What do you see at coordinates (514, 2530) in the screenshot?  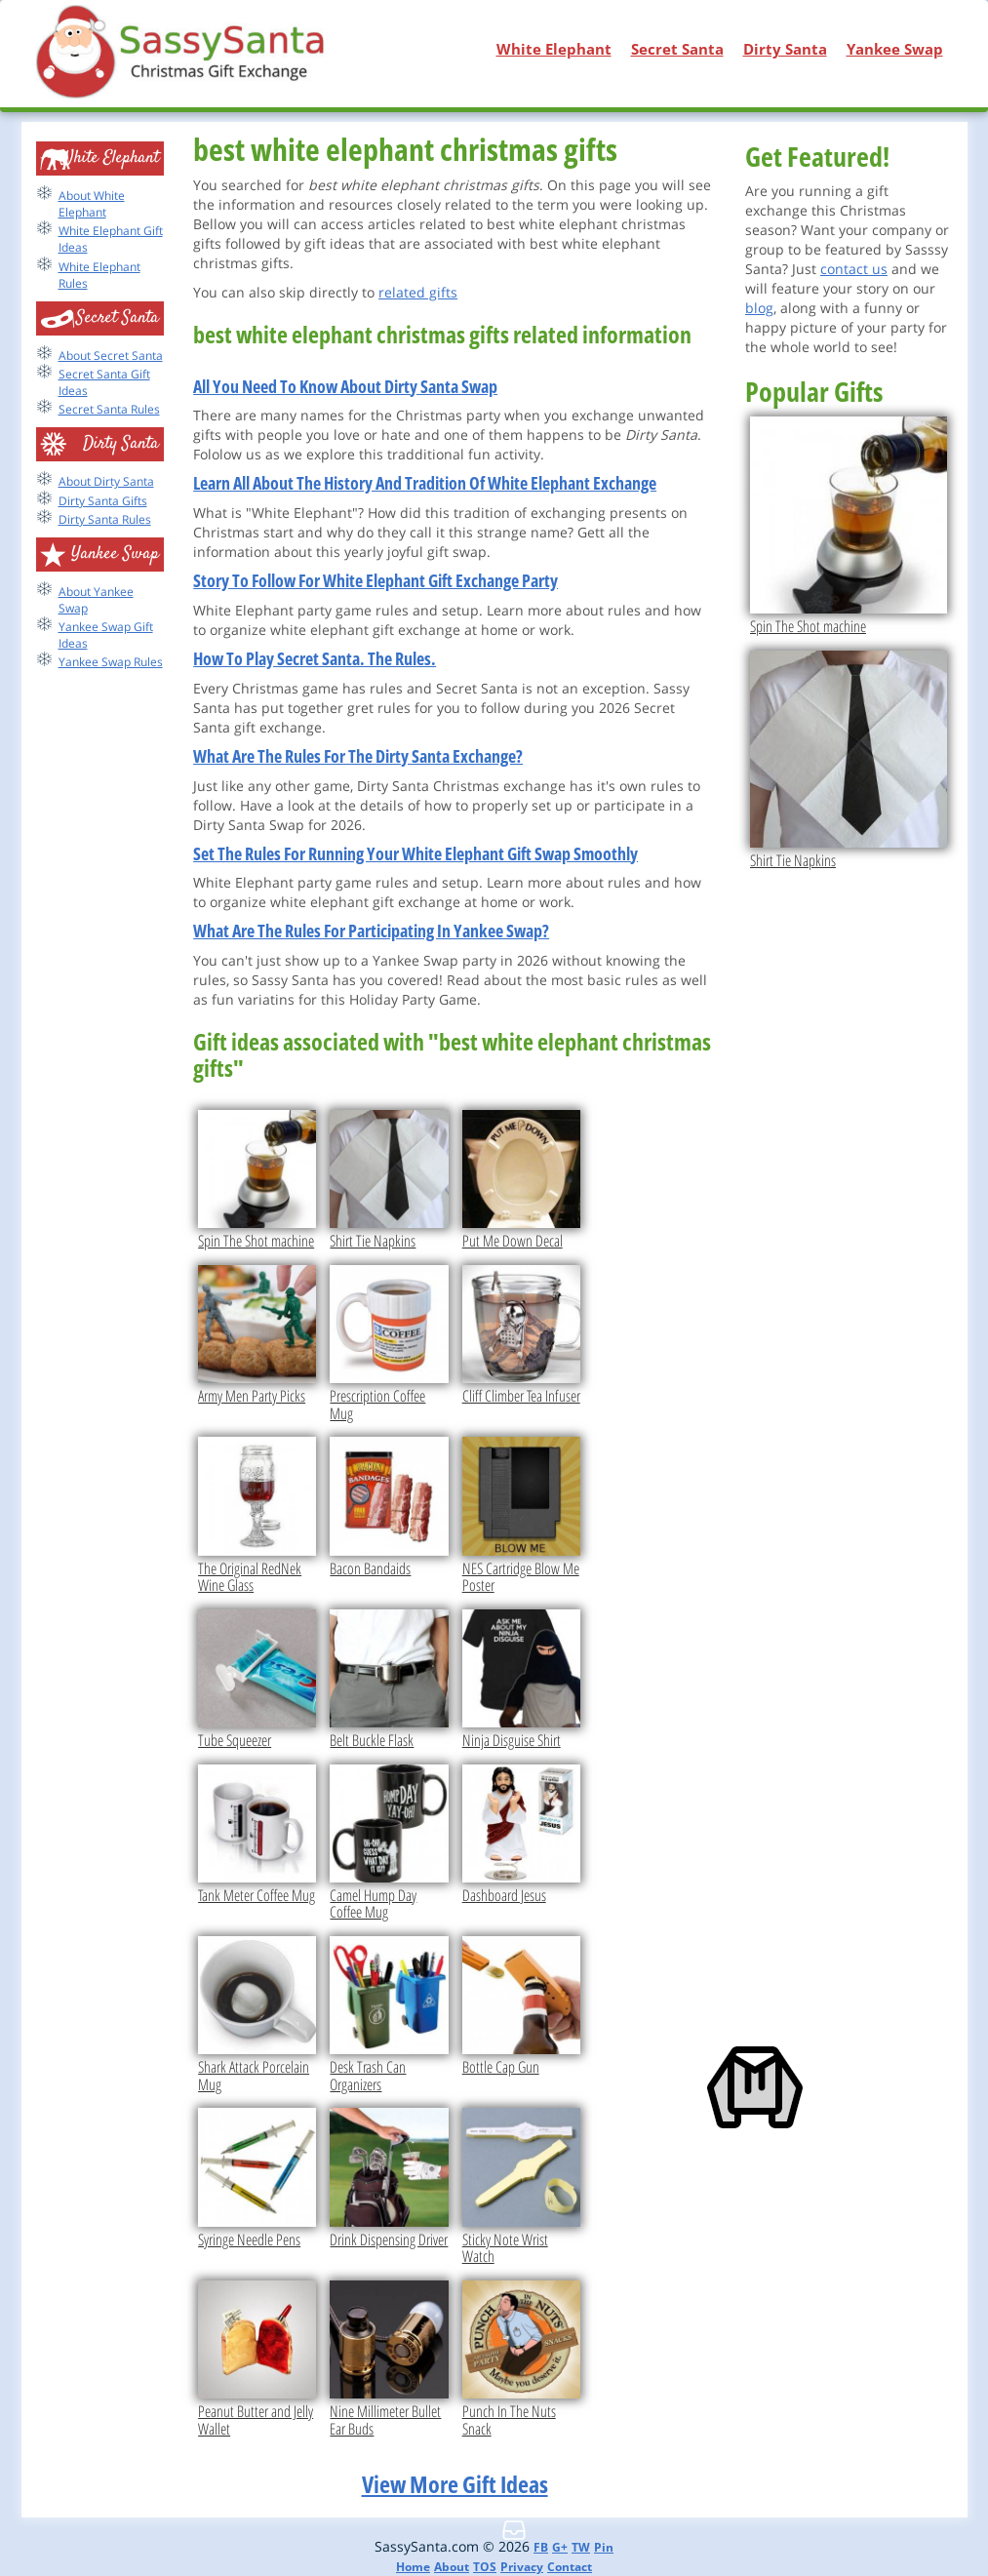 I see `view inbox or incoming files` at bounding box center [514, 2530].